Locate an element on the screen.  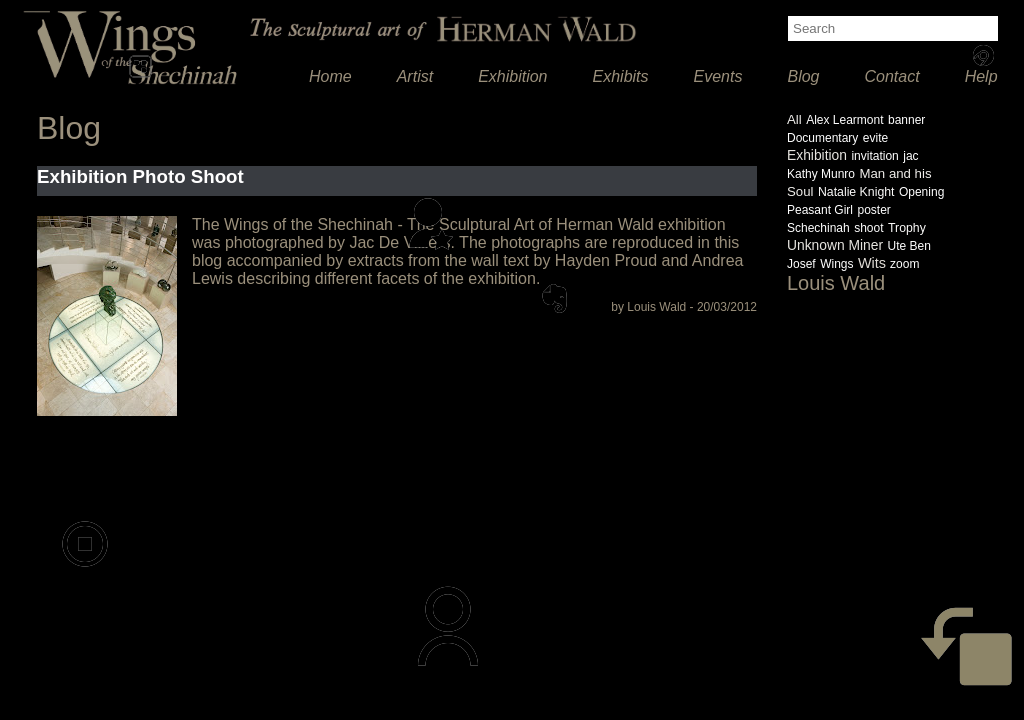
stop media playback is located at coordinates (85, 544).